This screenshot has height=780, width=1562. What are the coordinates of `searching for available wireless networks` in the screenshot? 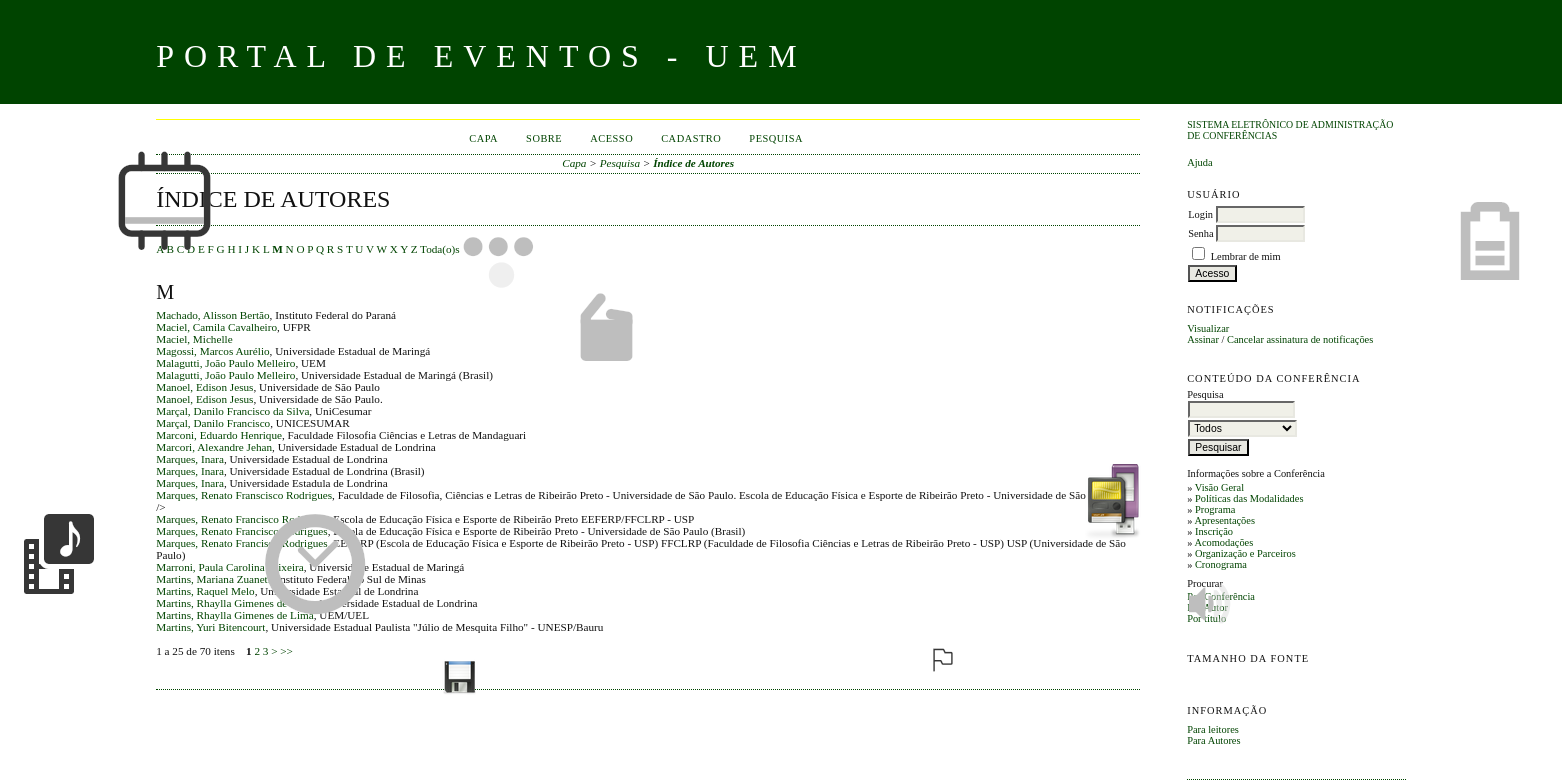 It's located at (501, 243).